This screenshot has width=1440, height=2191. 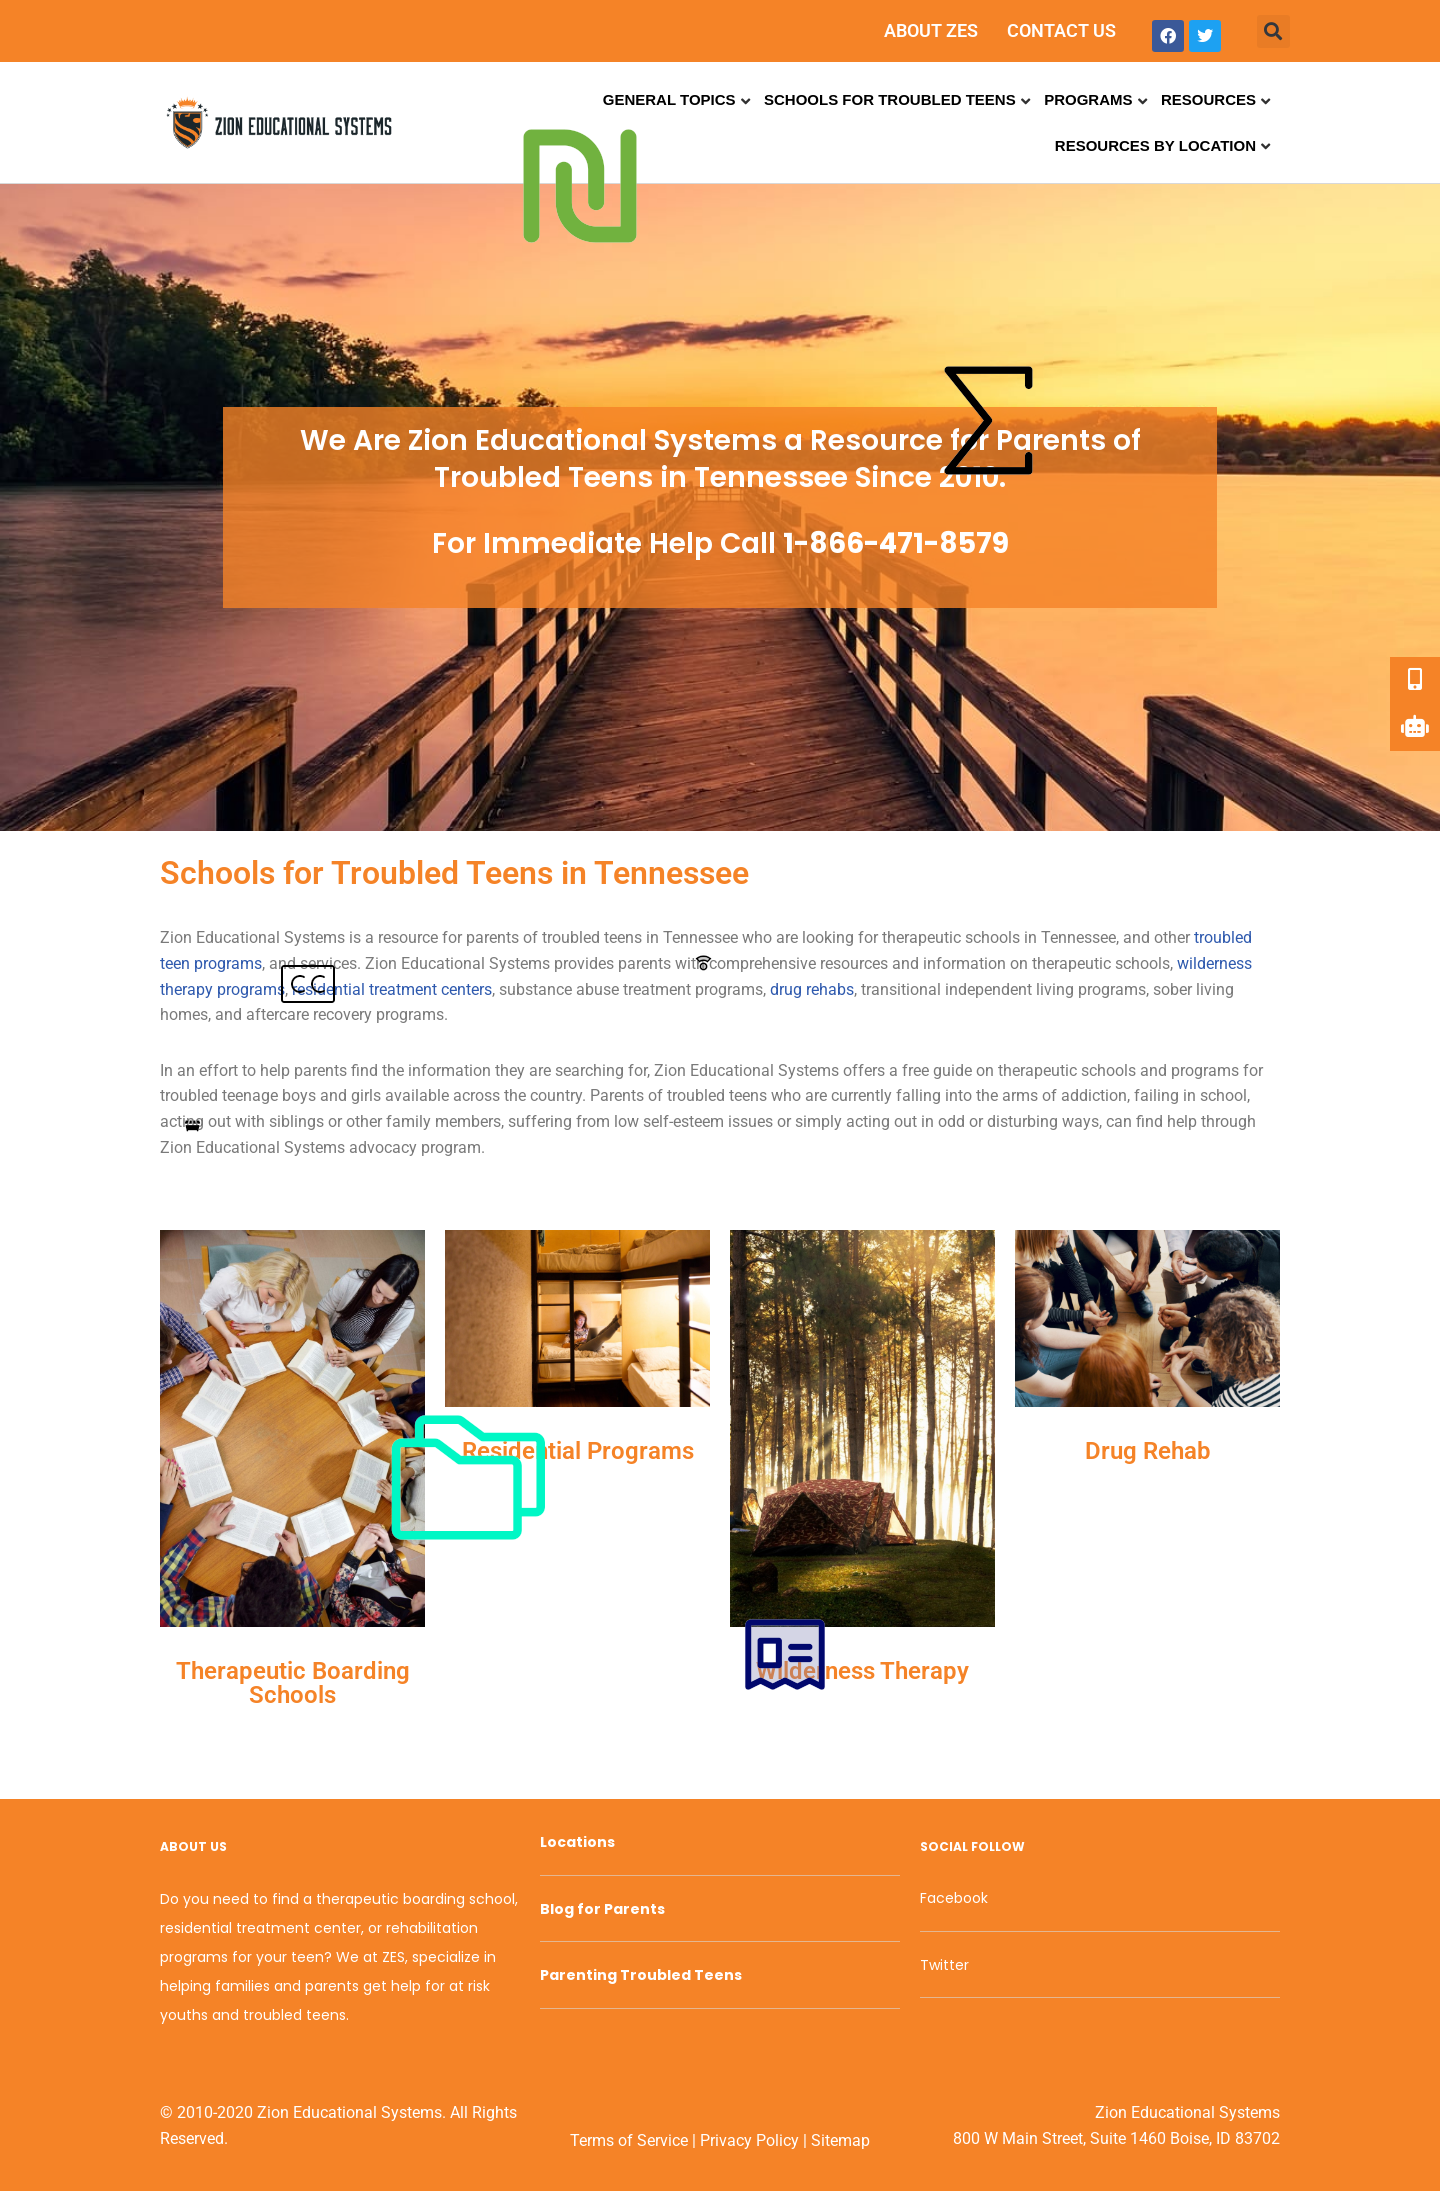 I want to click on calculate sum or total, so click(x=988, y=420).